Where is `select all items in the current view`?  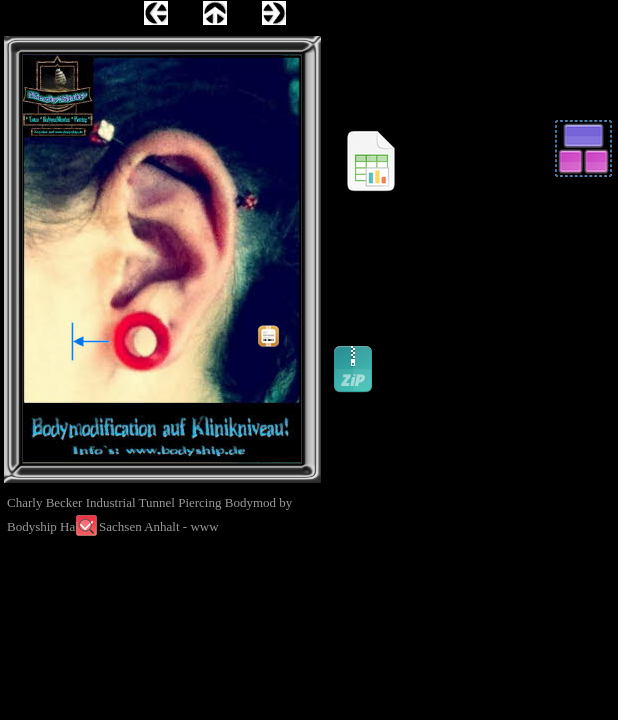 select all items in the current view is located at coordinates (583, 148).